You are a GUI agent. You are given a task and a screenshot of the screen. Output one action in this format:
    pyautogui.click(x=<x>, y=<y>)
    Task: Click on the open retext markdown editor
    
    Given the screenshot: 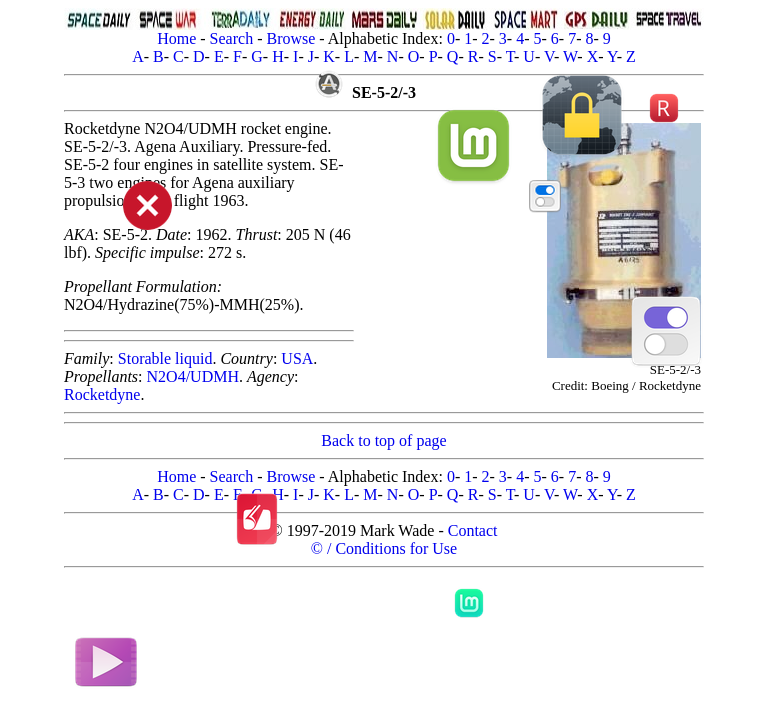 What is the action you would take?
    pyautogui.click(x=664, y=108)
    